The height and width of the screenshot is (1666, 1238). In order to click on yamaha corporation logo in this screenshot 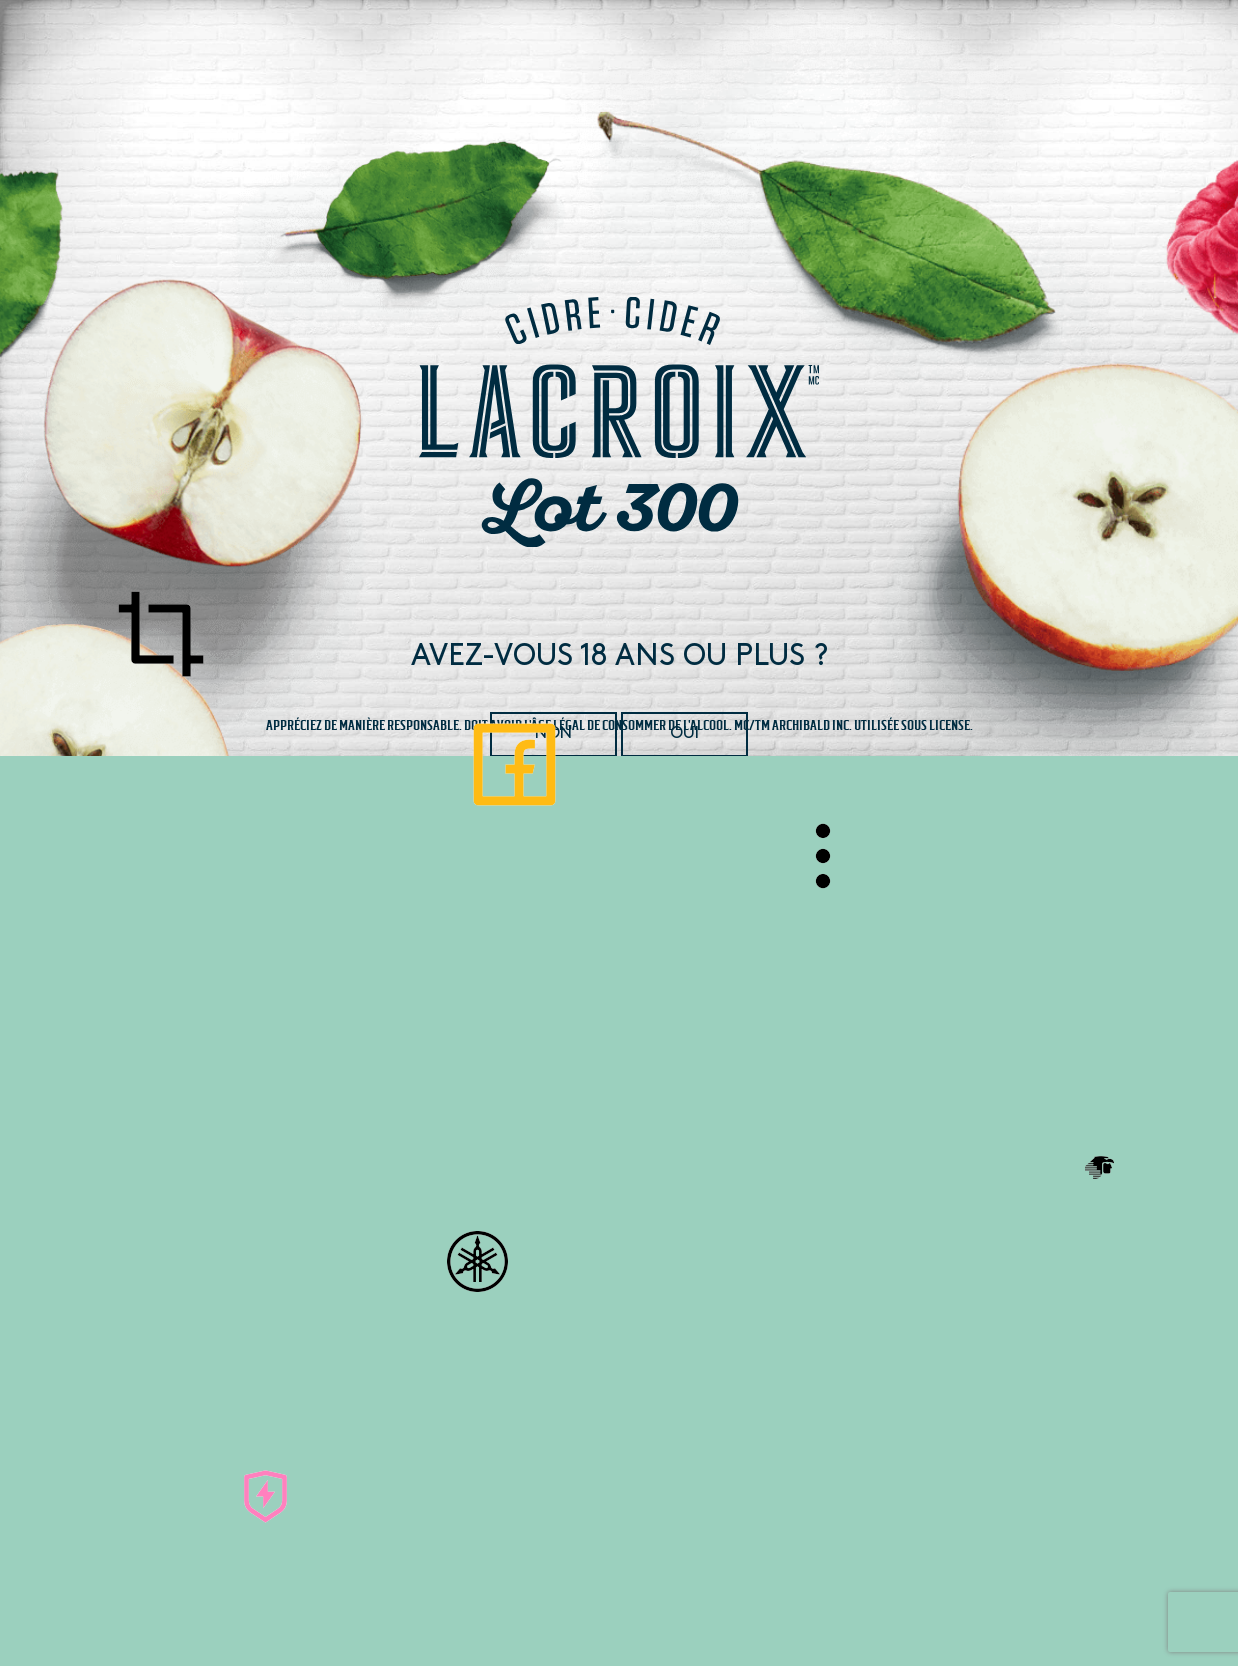, I will do `click(477, 1261)`.